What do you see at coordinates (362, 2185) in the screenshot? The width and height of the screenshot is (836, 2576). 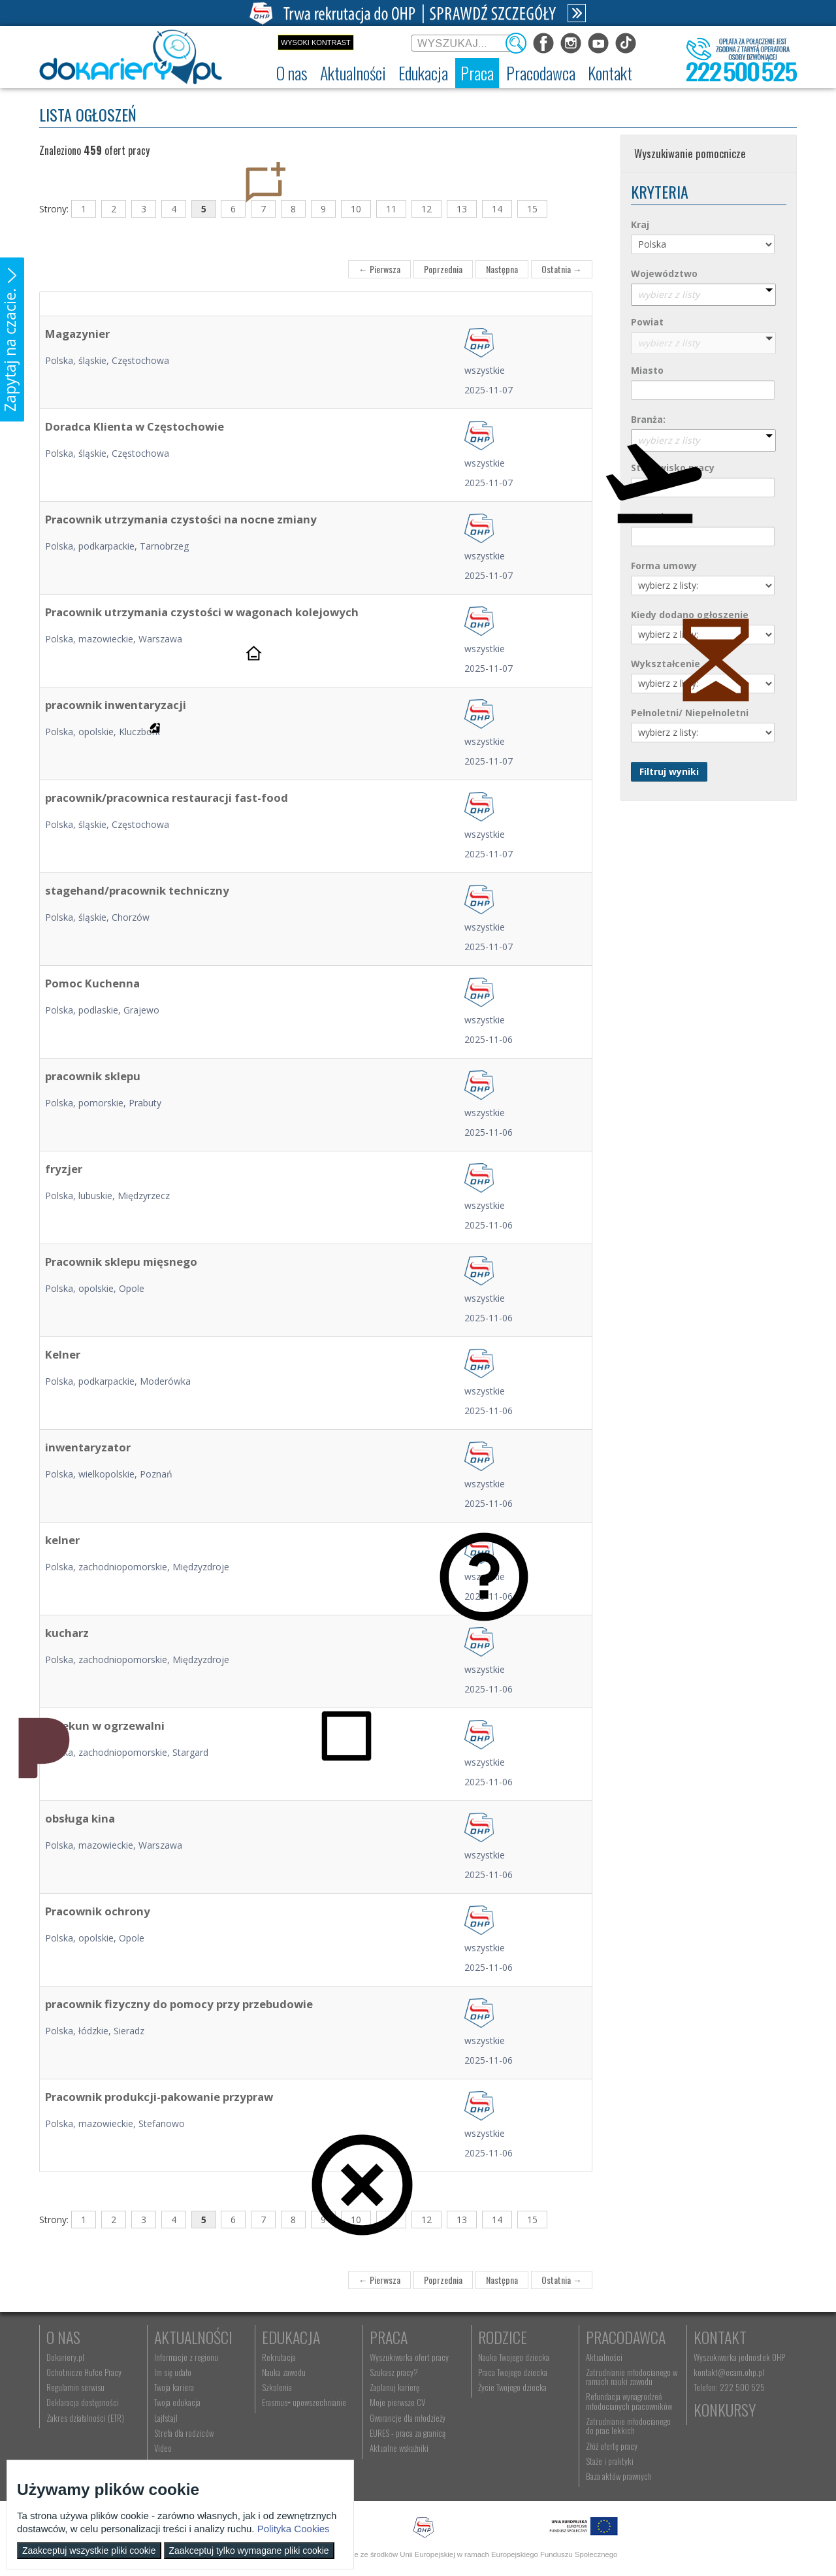 I see `close or dismiss a dialog` at bounding box center [362, 2185].